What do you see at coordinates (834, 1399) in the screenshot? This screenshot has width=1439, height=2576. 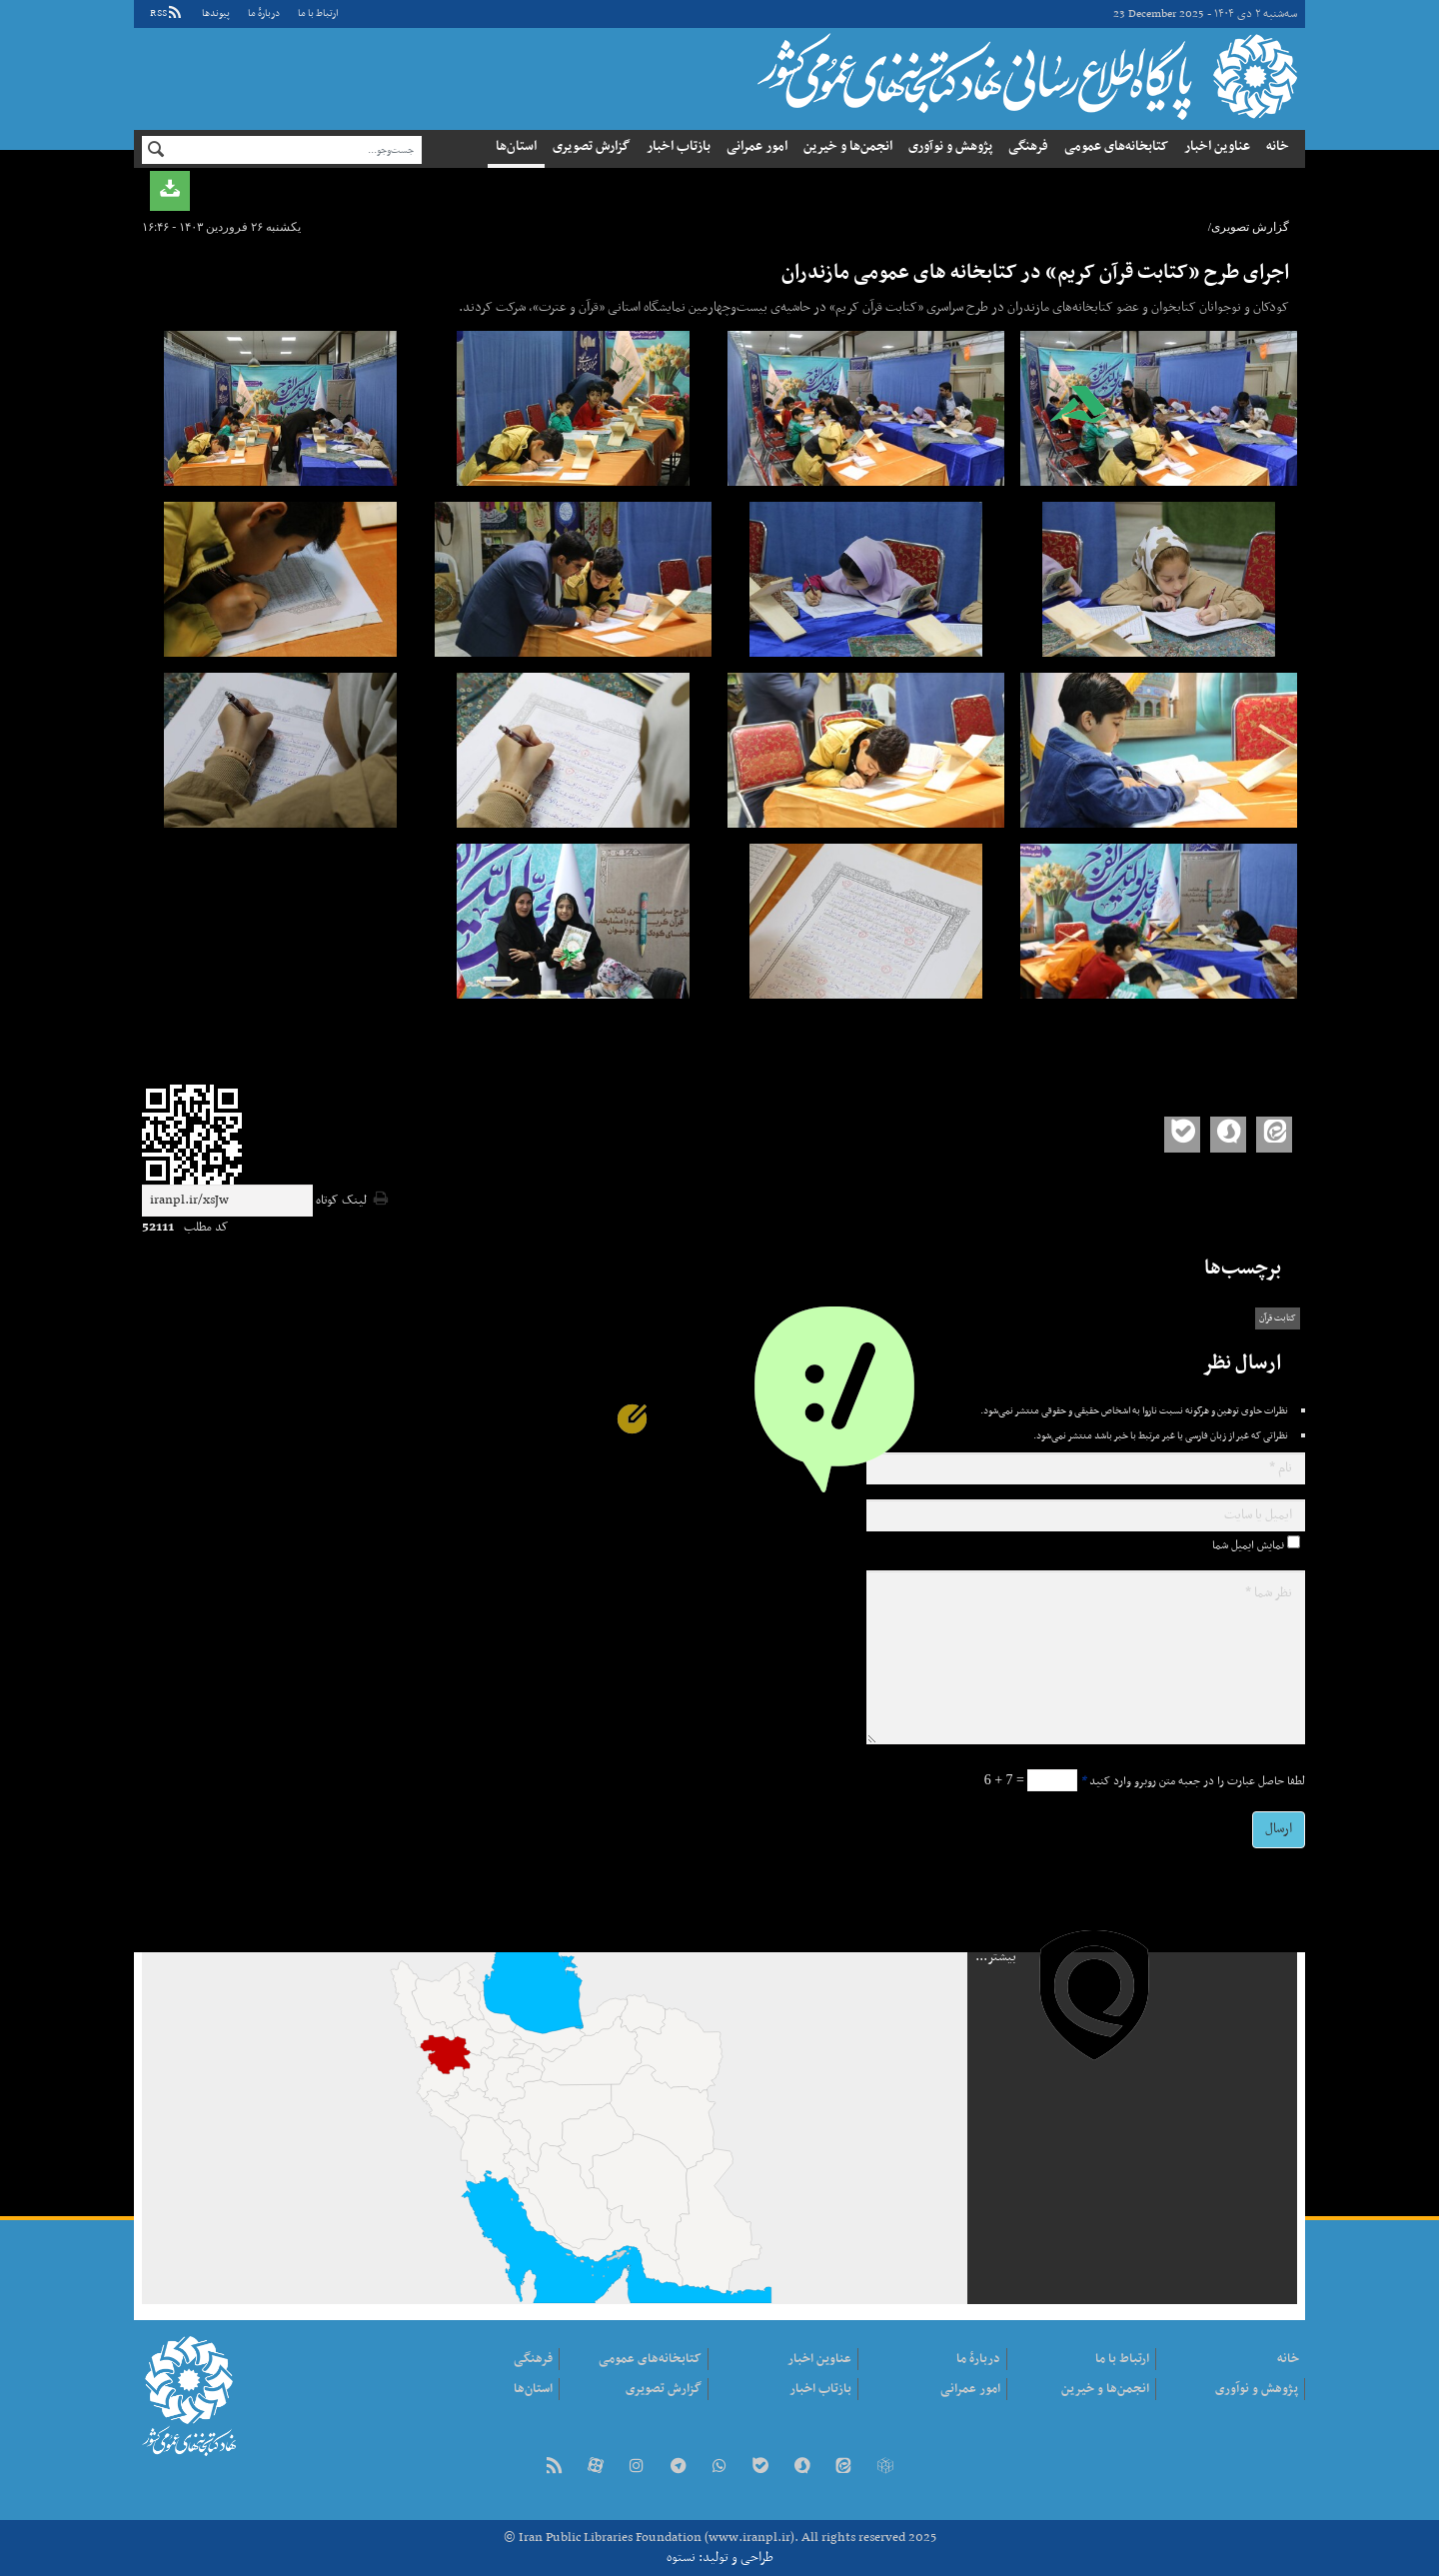 I see `open the devRant app` at bounding box center [834, 1399].